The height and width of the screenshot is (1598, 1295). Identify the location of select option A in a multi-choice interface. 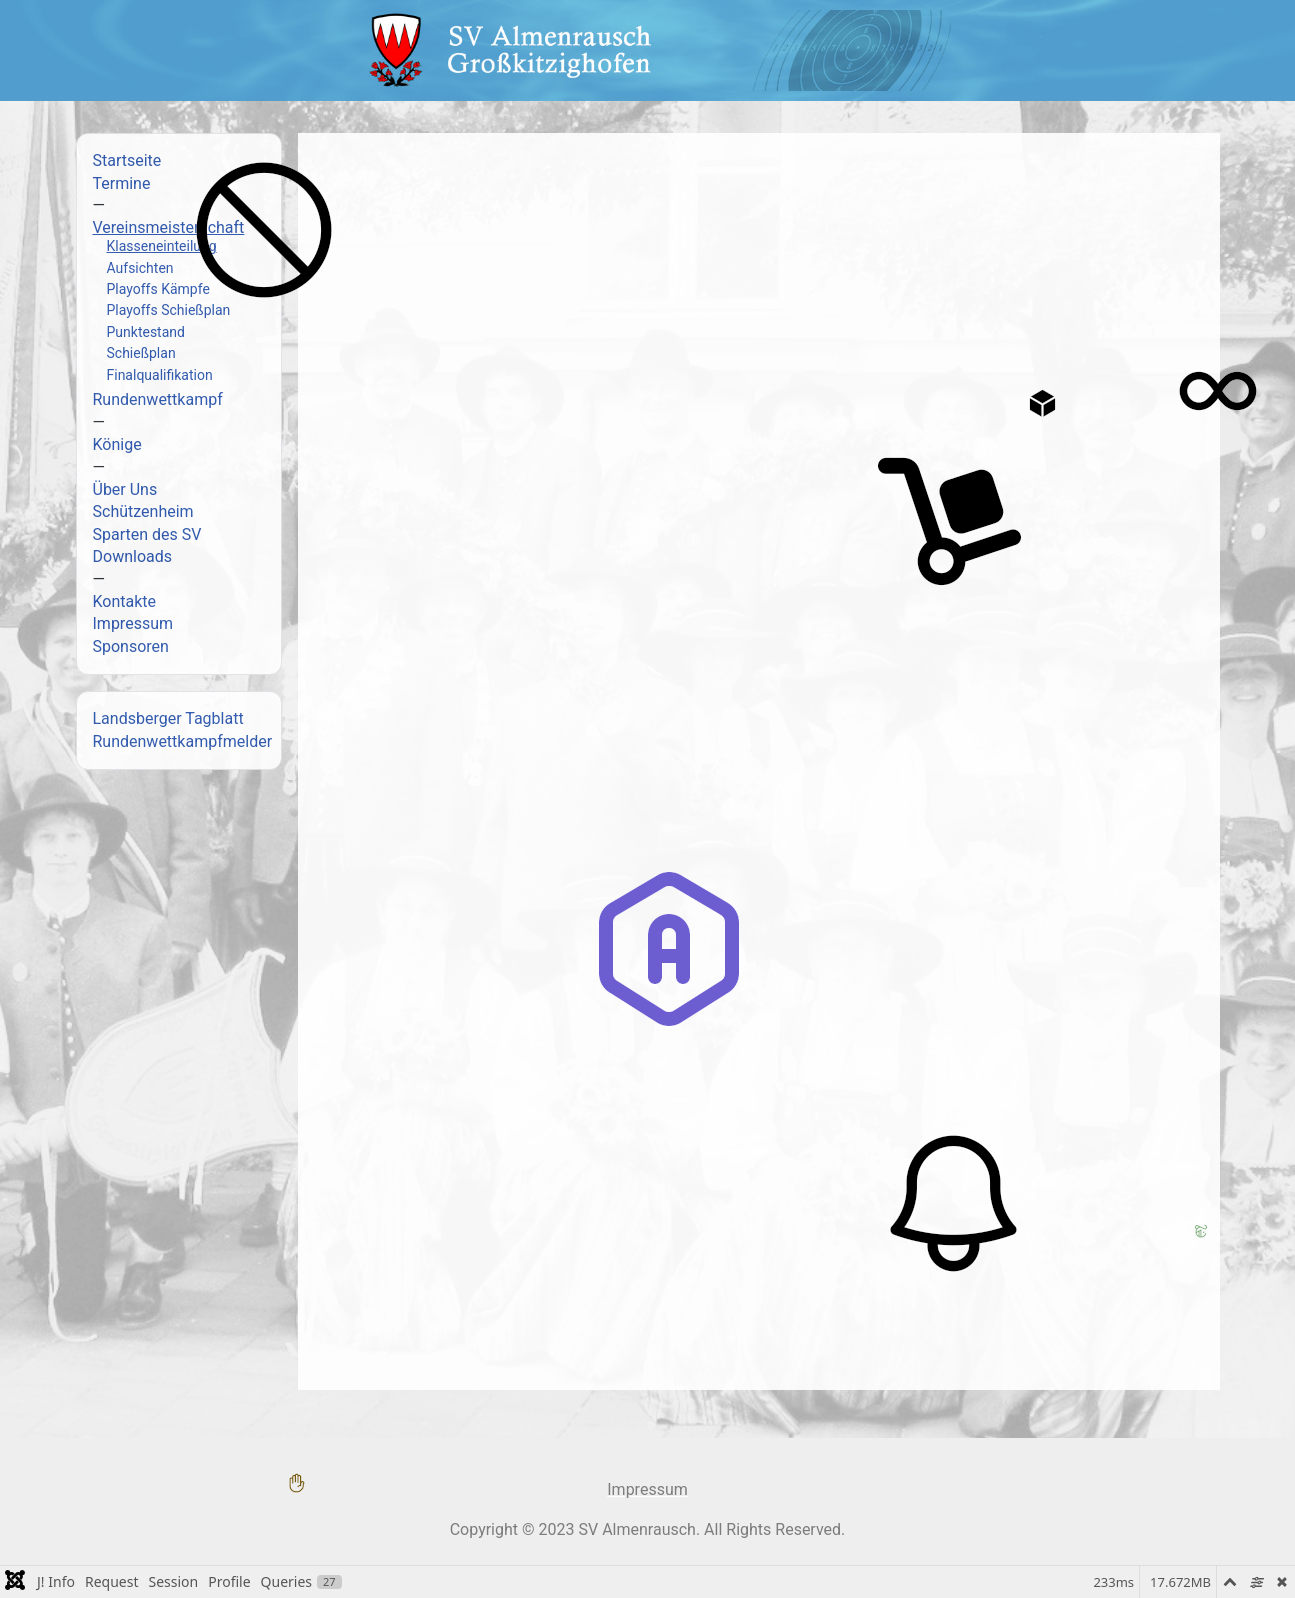
(669, 949).